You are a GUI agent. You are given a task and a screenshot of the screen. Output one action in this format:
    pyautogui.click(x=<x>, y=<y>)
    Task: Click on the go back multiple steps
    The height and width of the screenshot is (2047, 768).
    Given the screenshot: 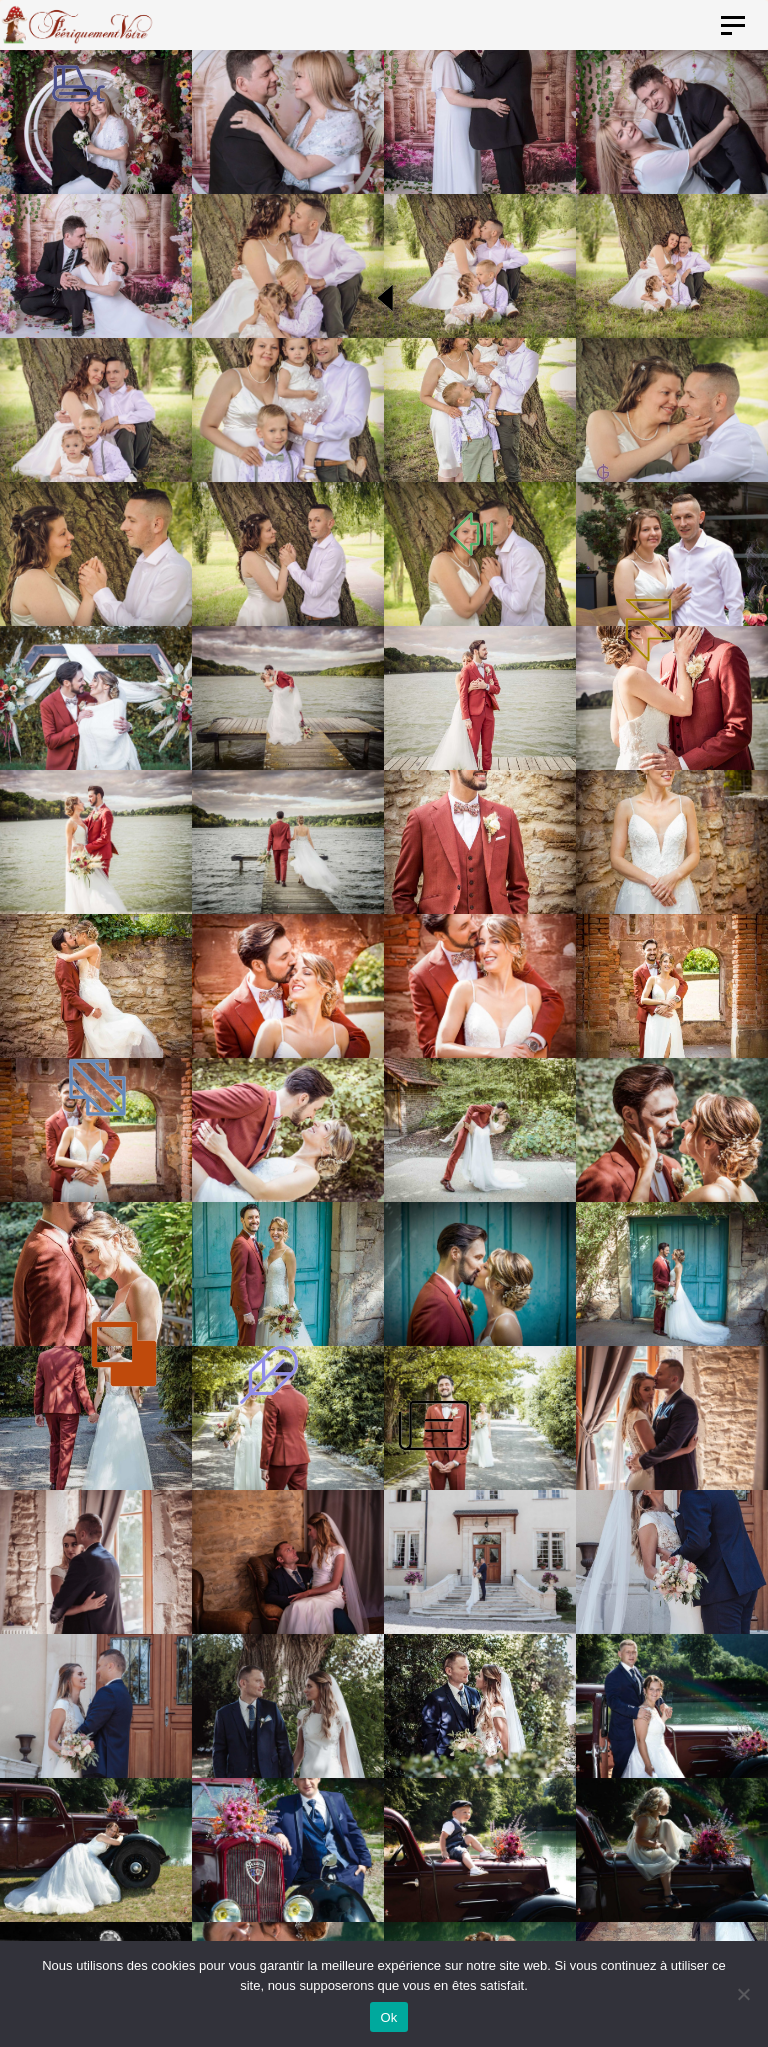 What is the action you would take?
    pyautogui.click(x=473, y=534)
    